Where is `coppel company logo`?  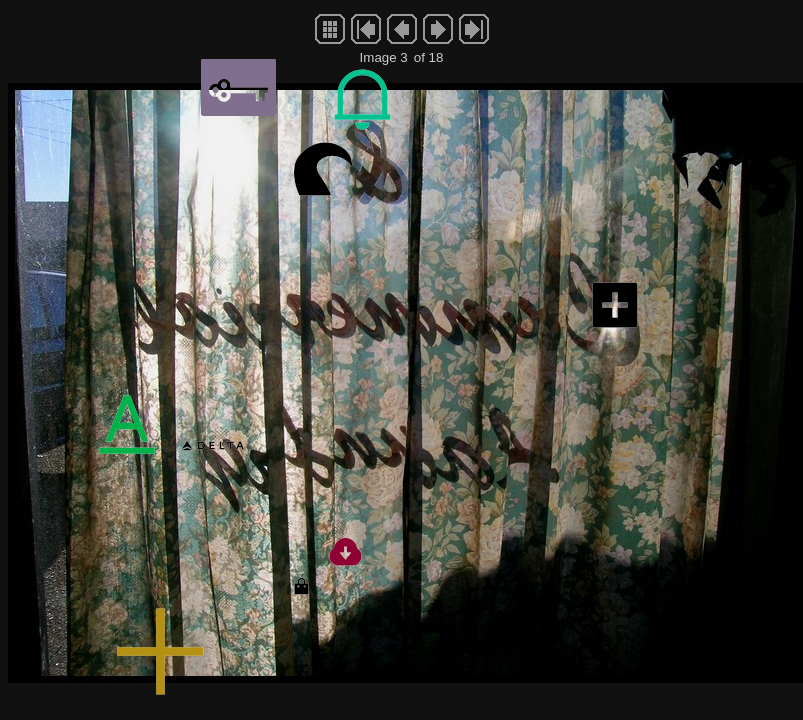 coppel company logo is located at coordinates (238, 87).